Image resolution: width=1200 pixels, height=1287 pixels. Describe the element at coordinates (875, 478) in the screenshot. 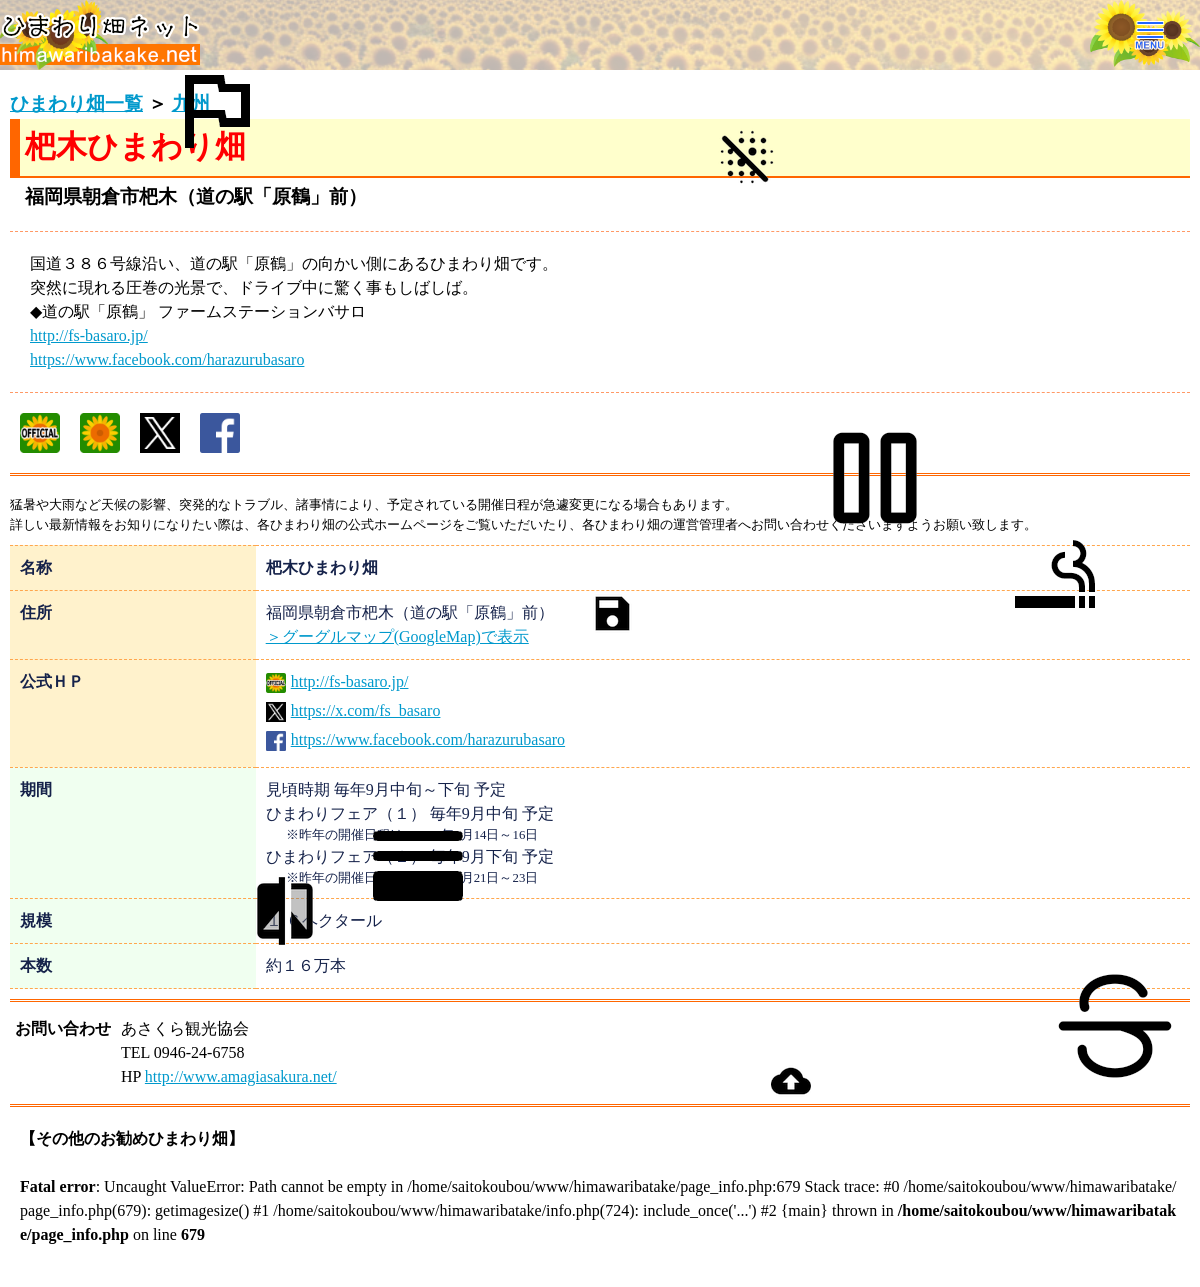

I see `pause media playback` at that location.